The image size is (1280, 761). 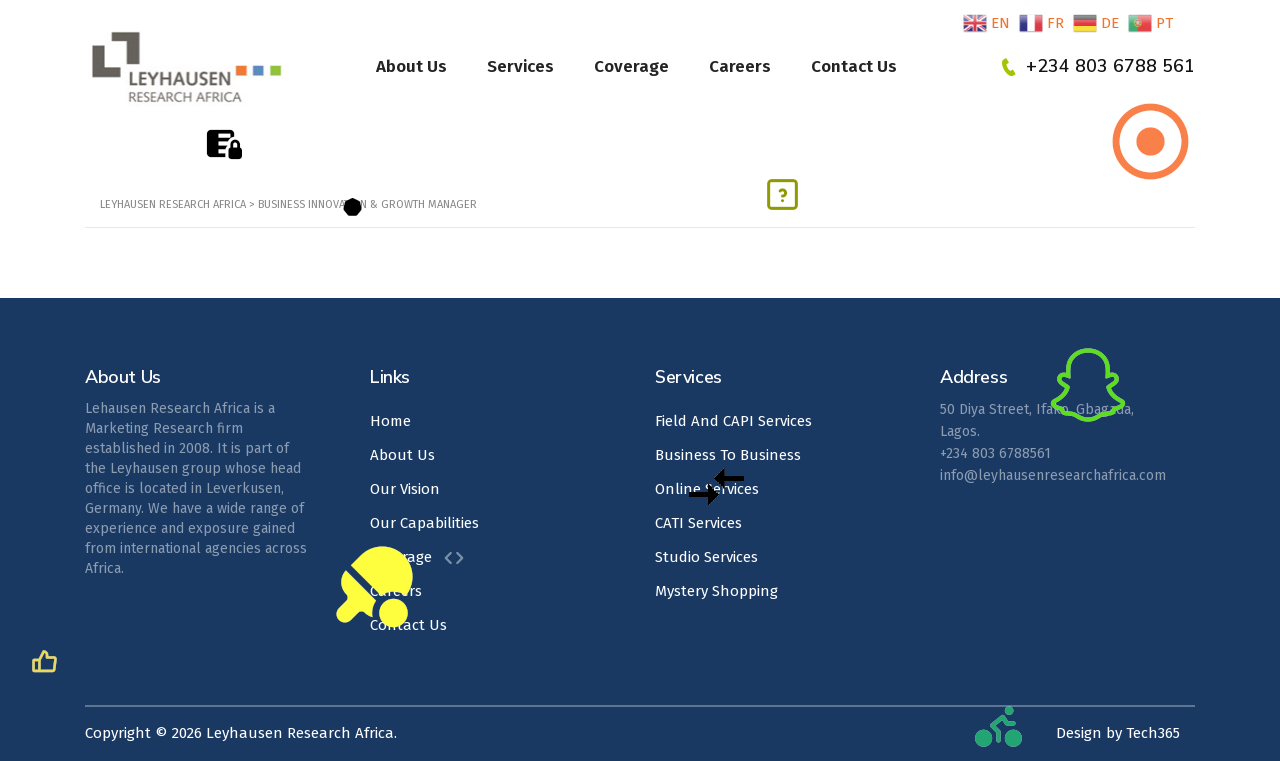 I want to click on compare two items or selections, so click(x=716, y=486).